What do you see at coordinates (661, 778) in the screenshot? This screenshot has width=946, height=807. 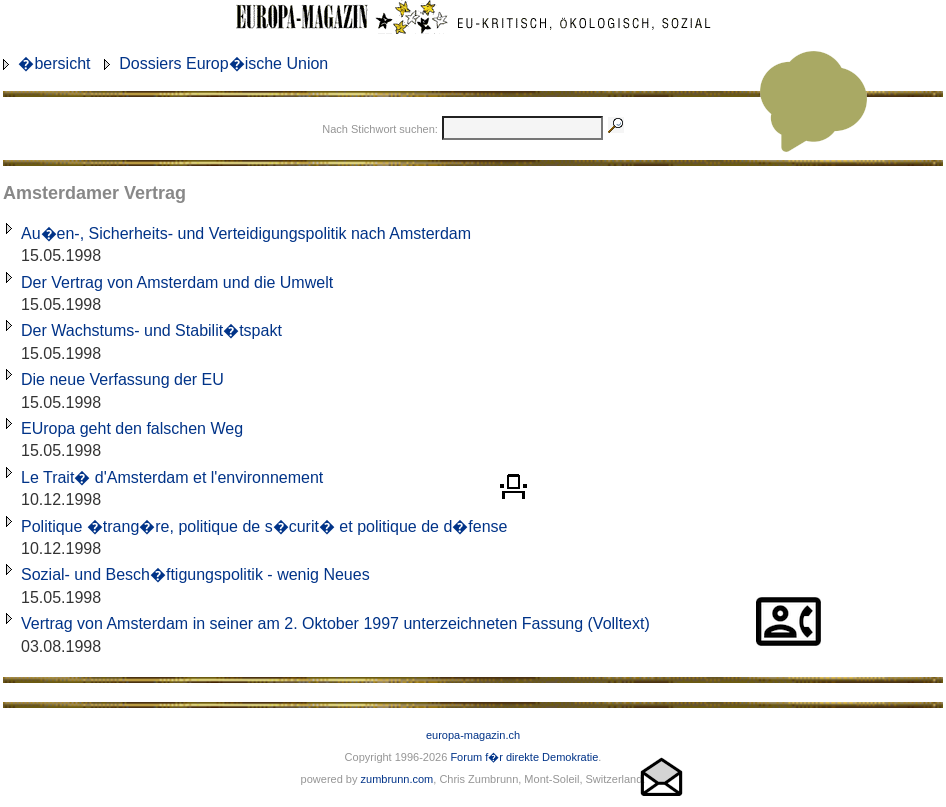 I see `view an opened or read email` at bounding box center [661, 778].